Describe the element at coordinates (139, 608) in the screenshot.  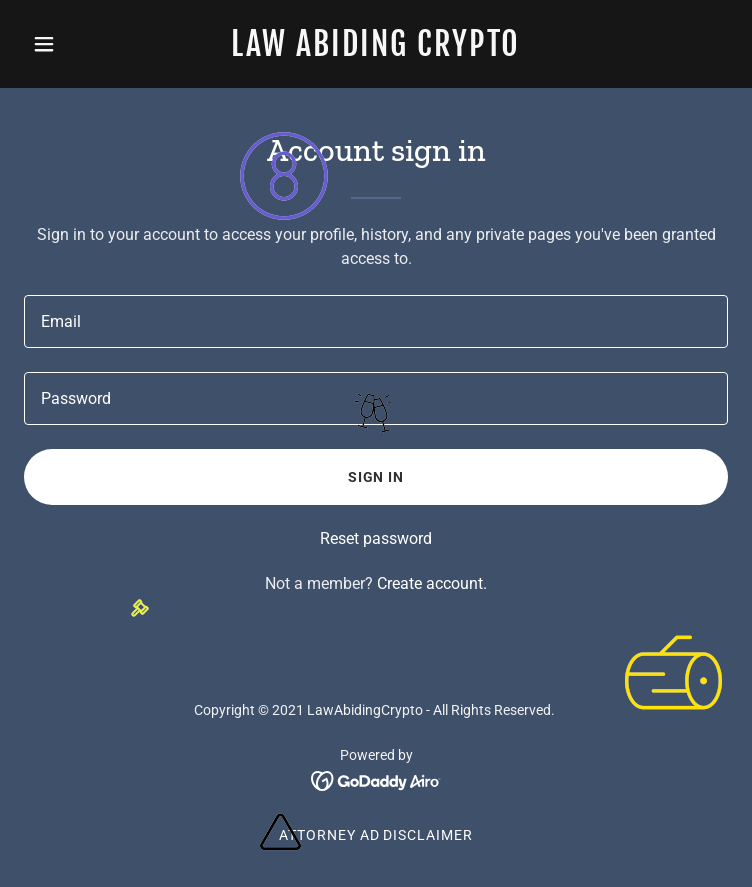
I see `access legal or terms of service information` at that location.